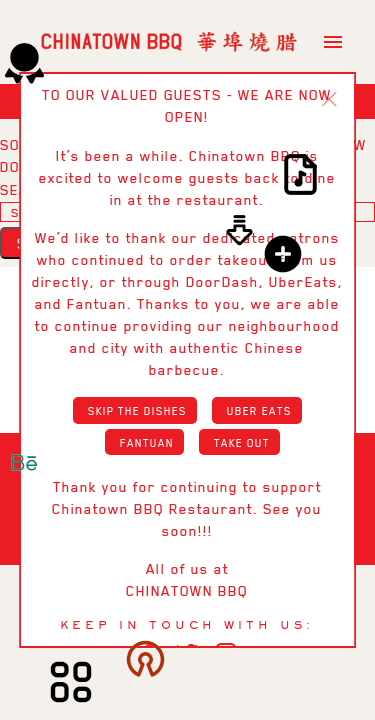 The image size is (375, 720). Describe the element at coordinates (24, 63) in the screenshot. I see `view achievements or awards` at that location.